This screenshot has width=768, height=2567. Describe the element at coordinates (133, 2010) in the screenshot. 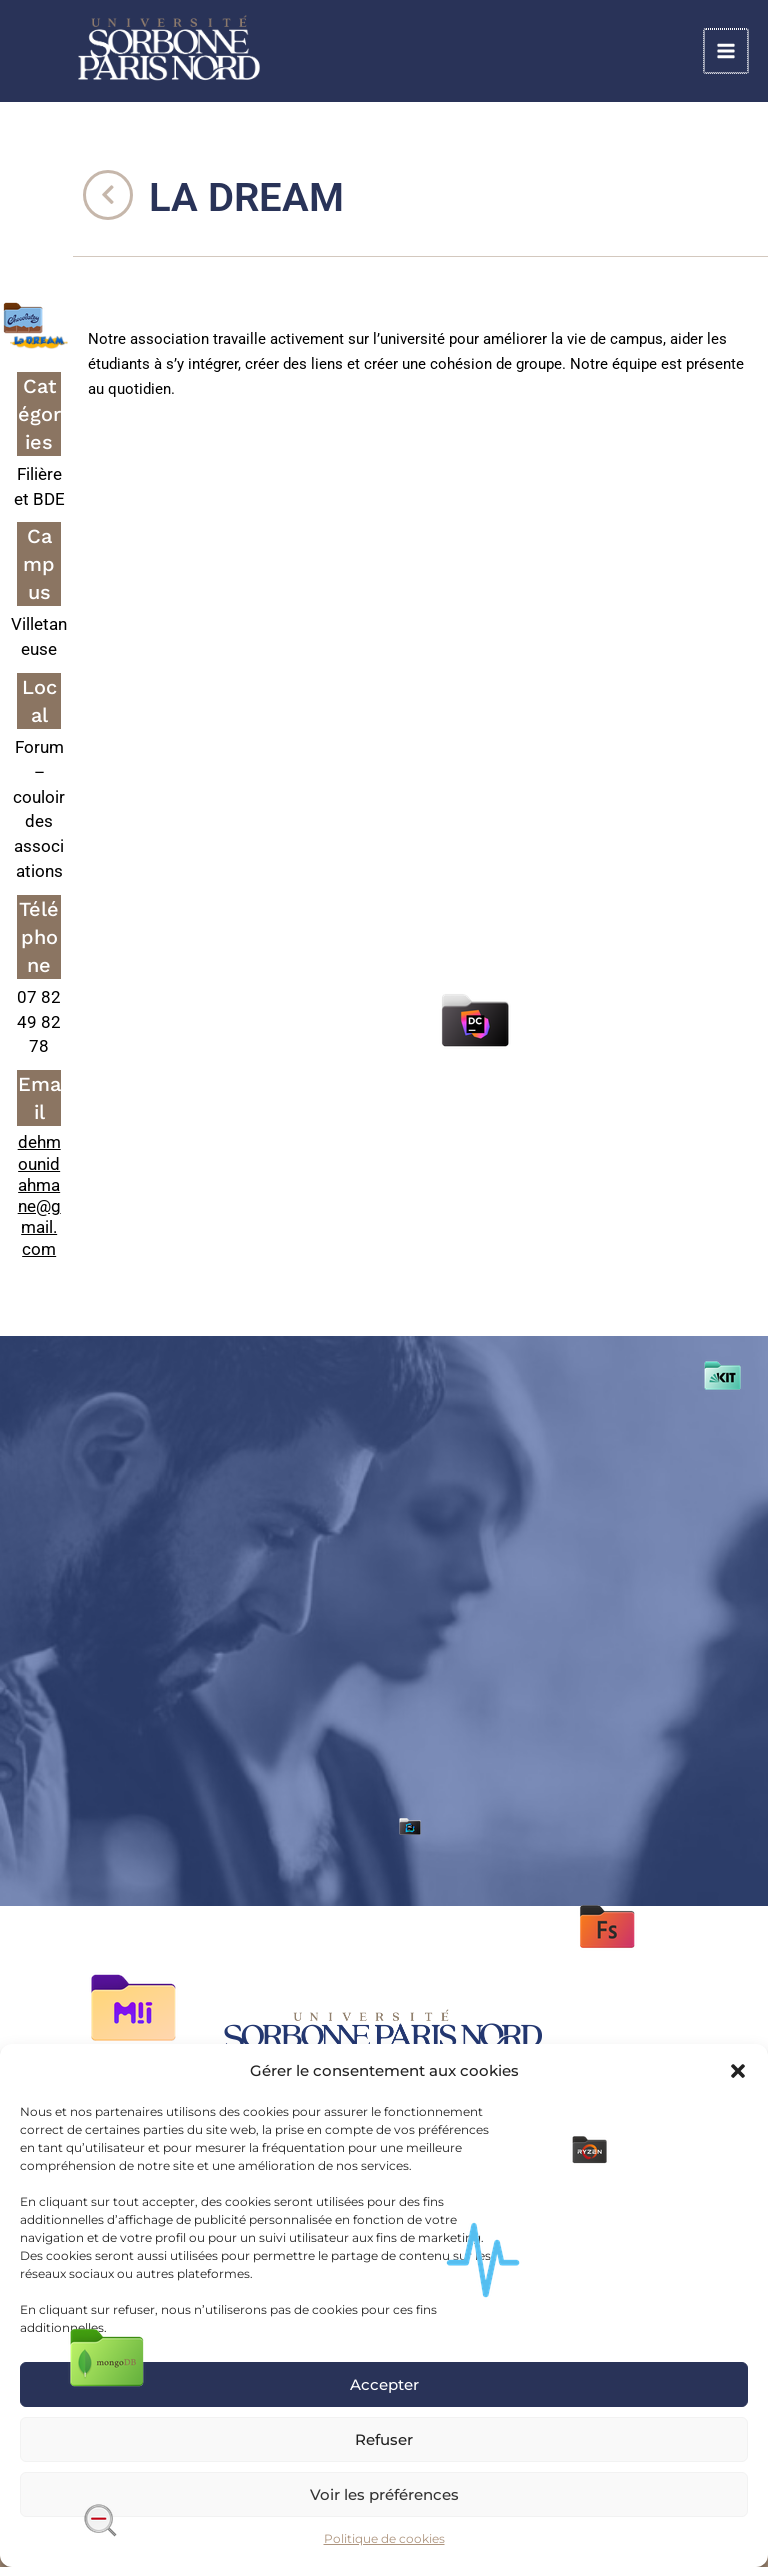

I see `open wondershare filmii video projects folder` at that location.